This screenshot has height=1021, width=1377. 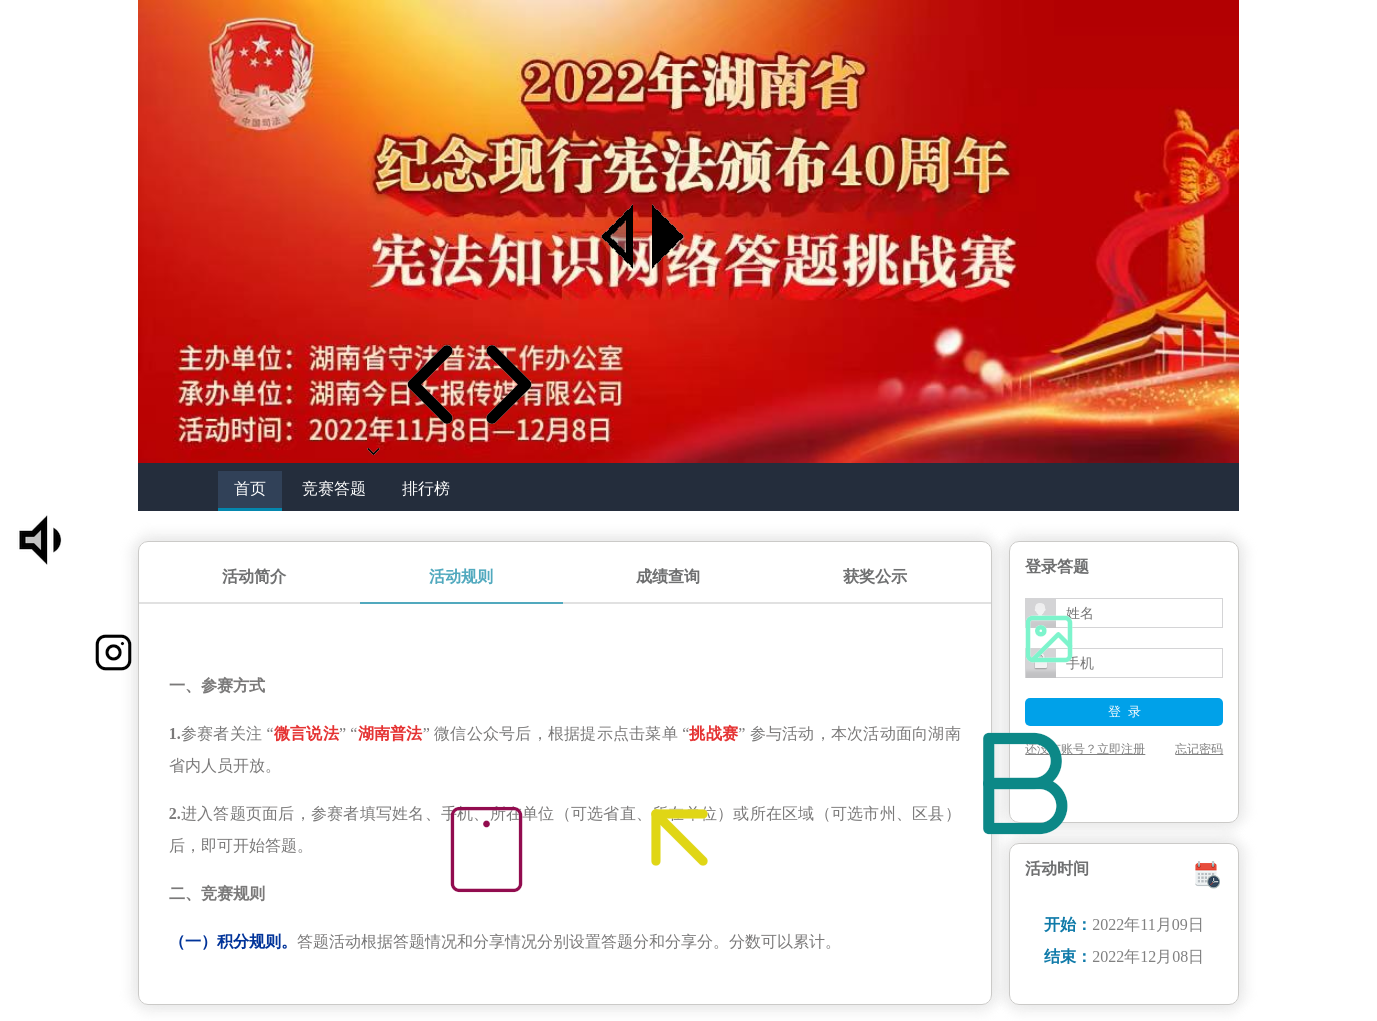 What do you see at coordinates (1049, 639) in the screenshot?
I see `view image or photo` at bounding box center [1049, 639].